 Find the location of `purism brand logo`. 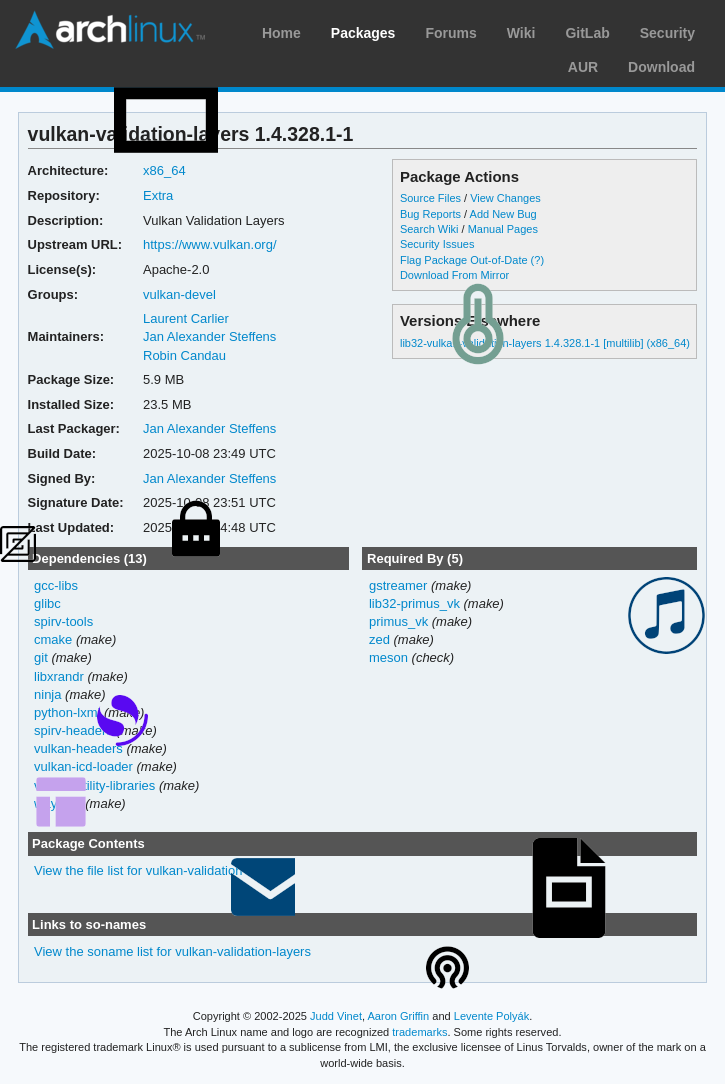

purism brand logo is located at coordinates (166, 120).